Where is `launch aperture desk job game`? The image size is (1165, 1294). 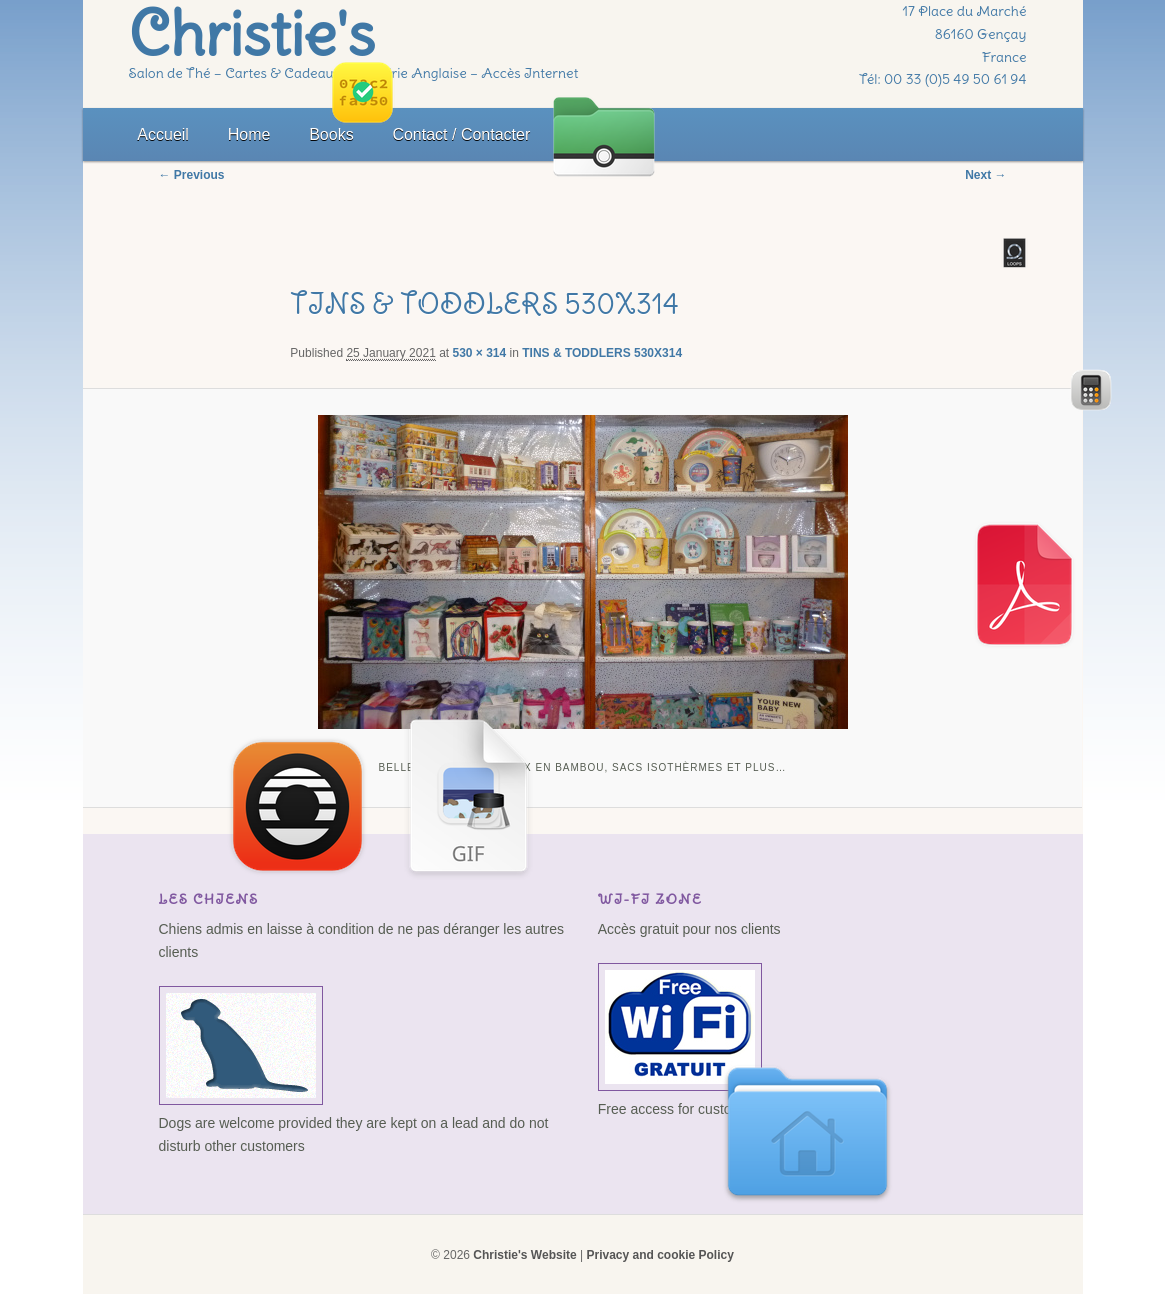
launch aperture desk job game is located at coordinates (297, 806).